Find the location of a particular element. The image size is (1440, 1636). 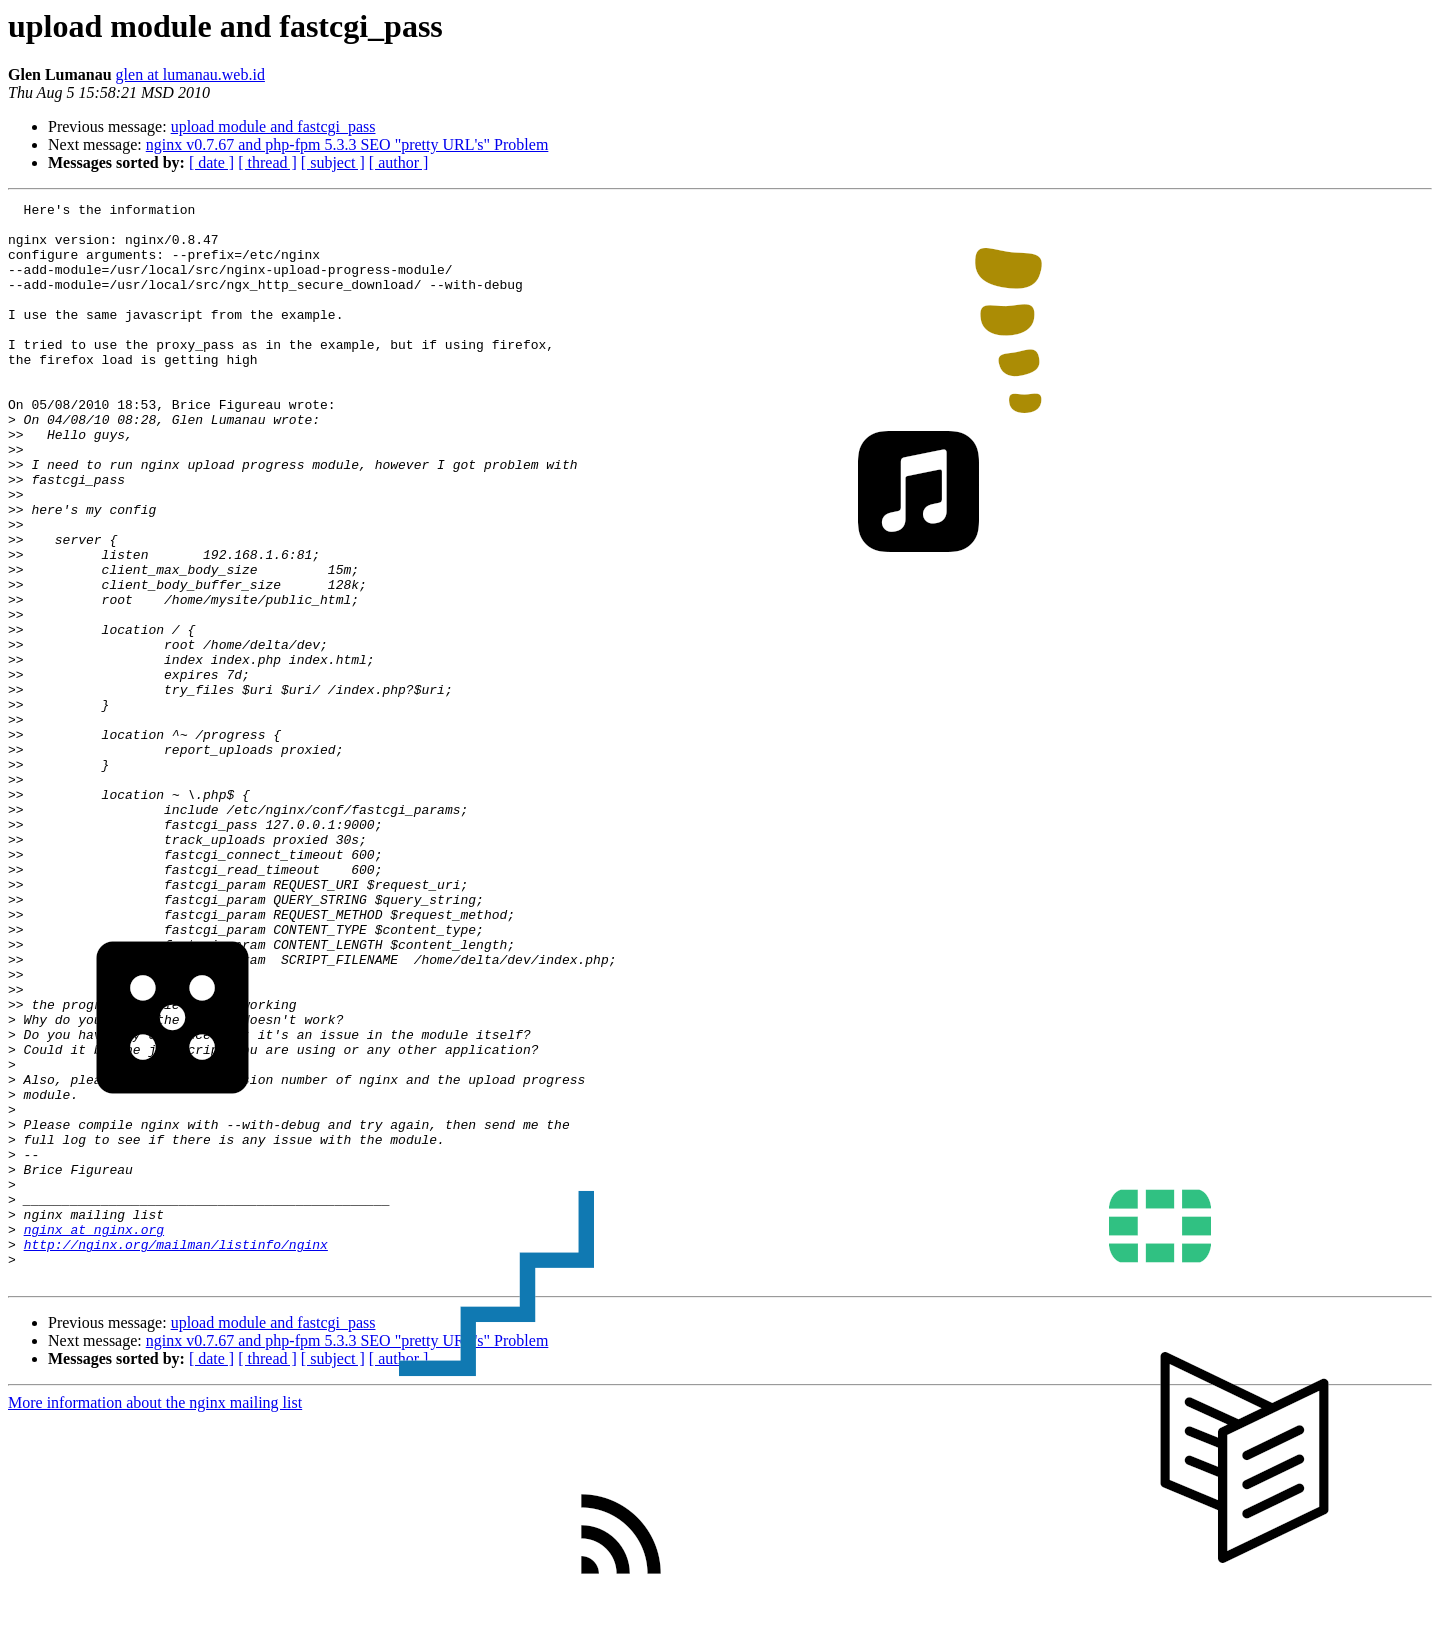

fortinet brand logo is located at coordinates (1160, 1226).